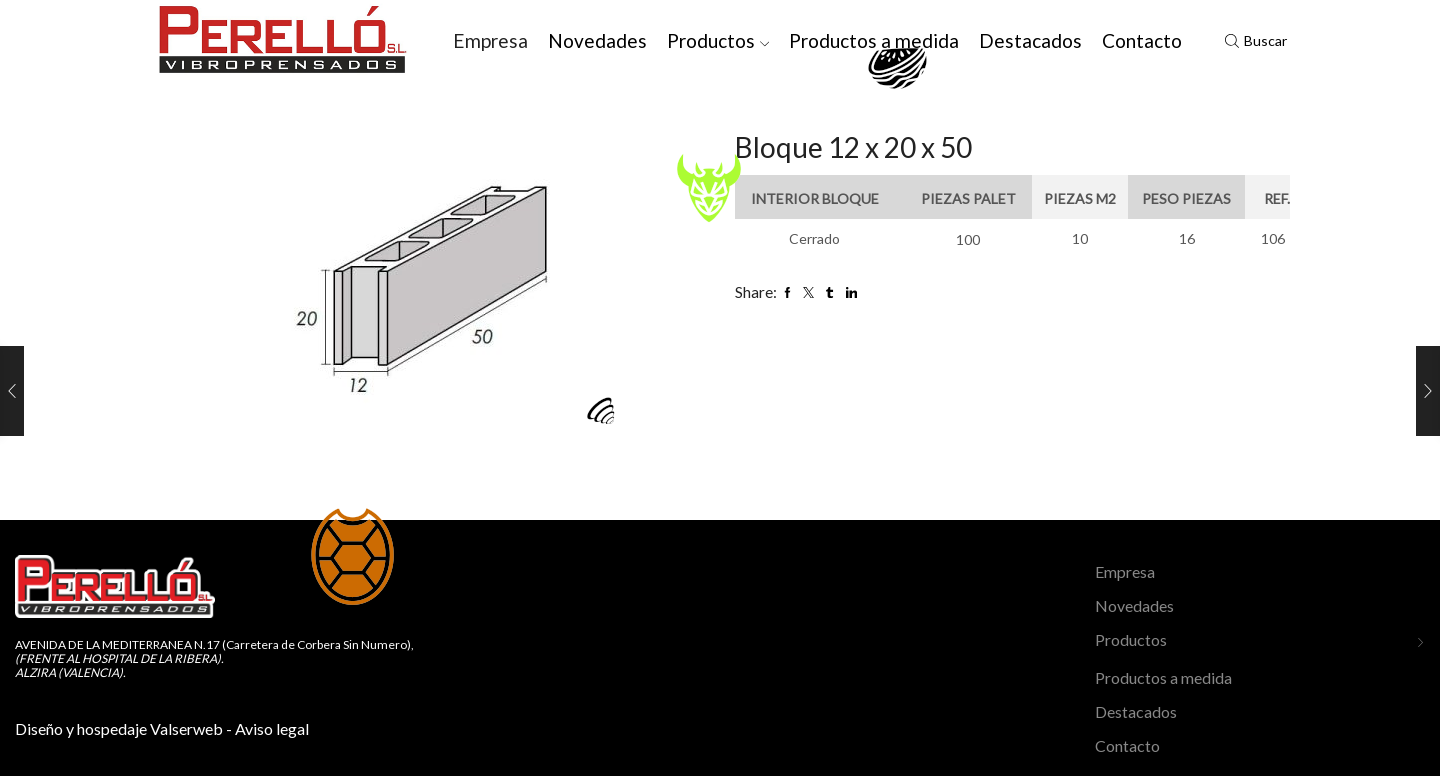  I want to click on activate tornado or vortex ability in game, so click(601, 411).